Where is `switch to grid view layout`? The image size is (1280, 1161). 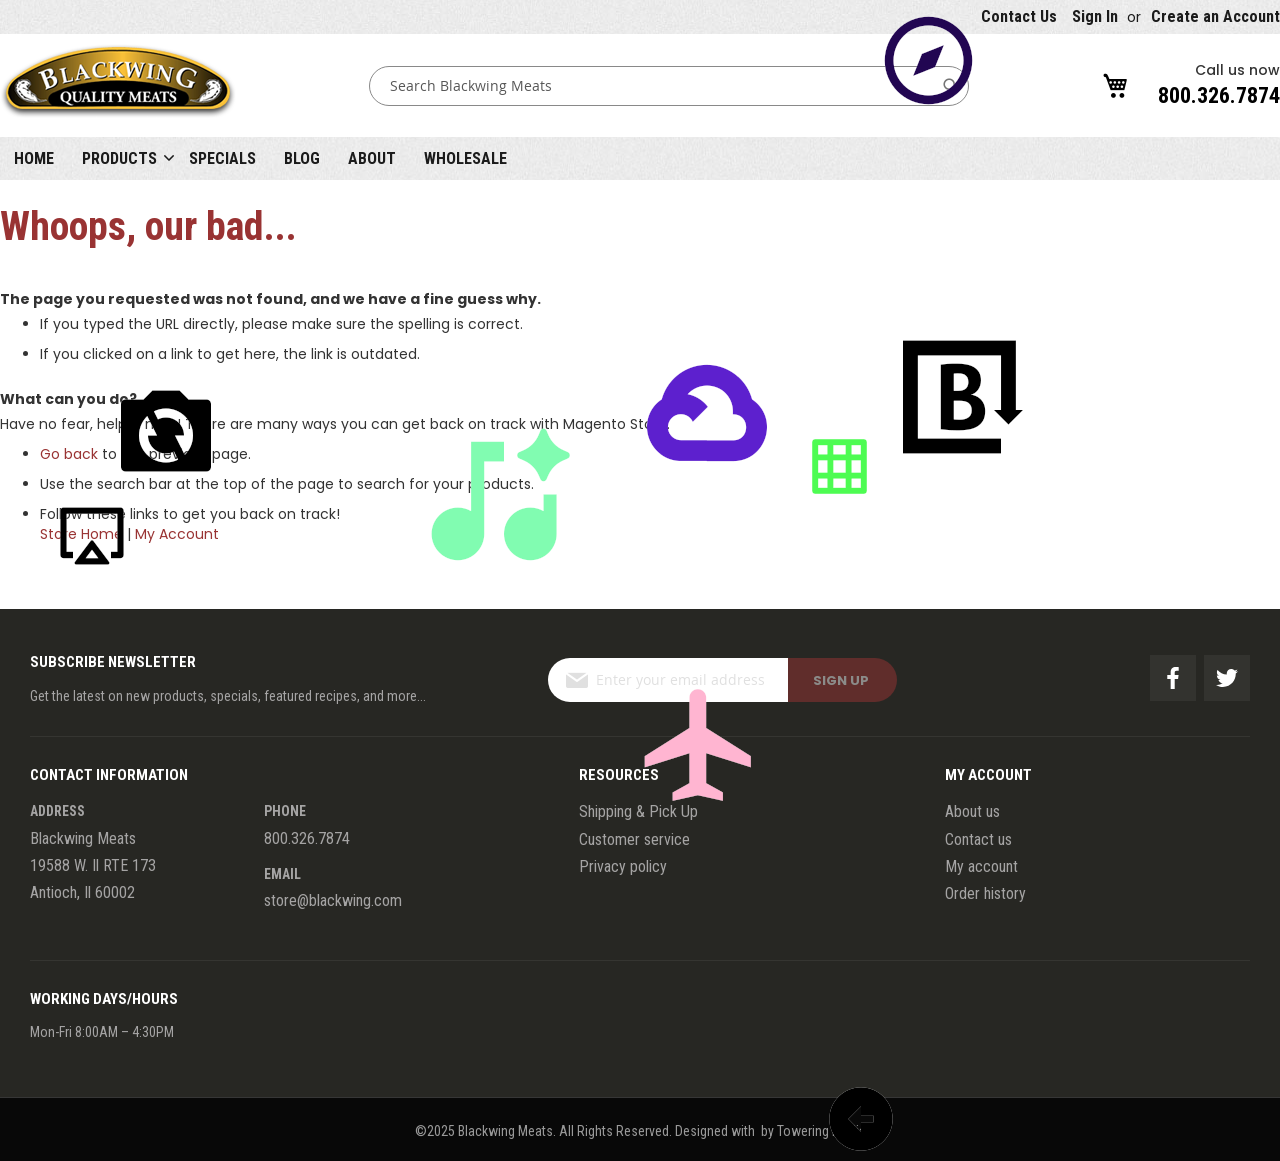 switch to grid view layout is located at coordinates (839, 466).